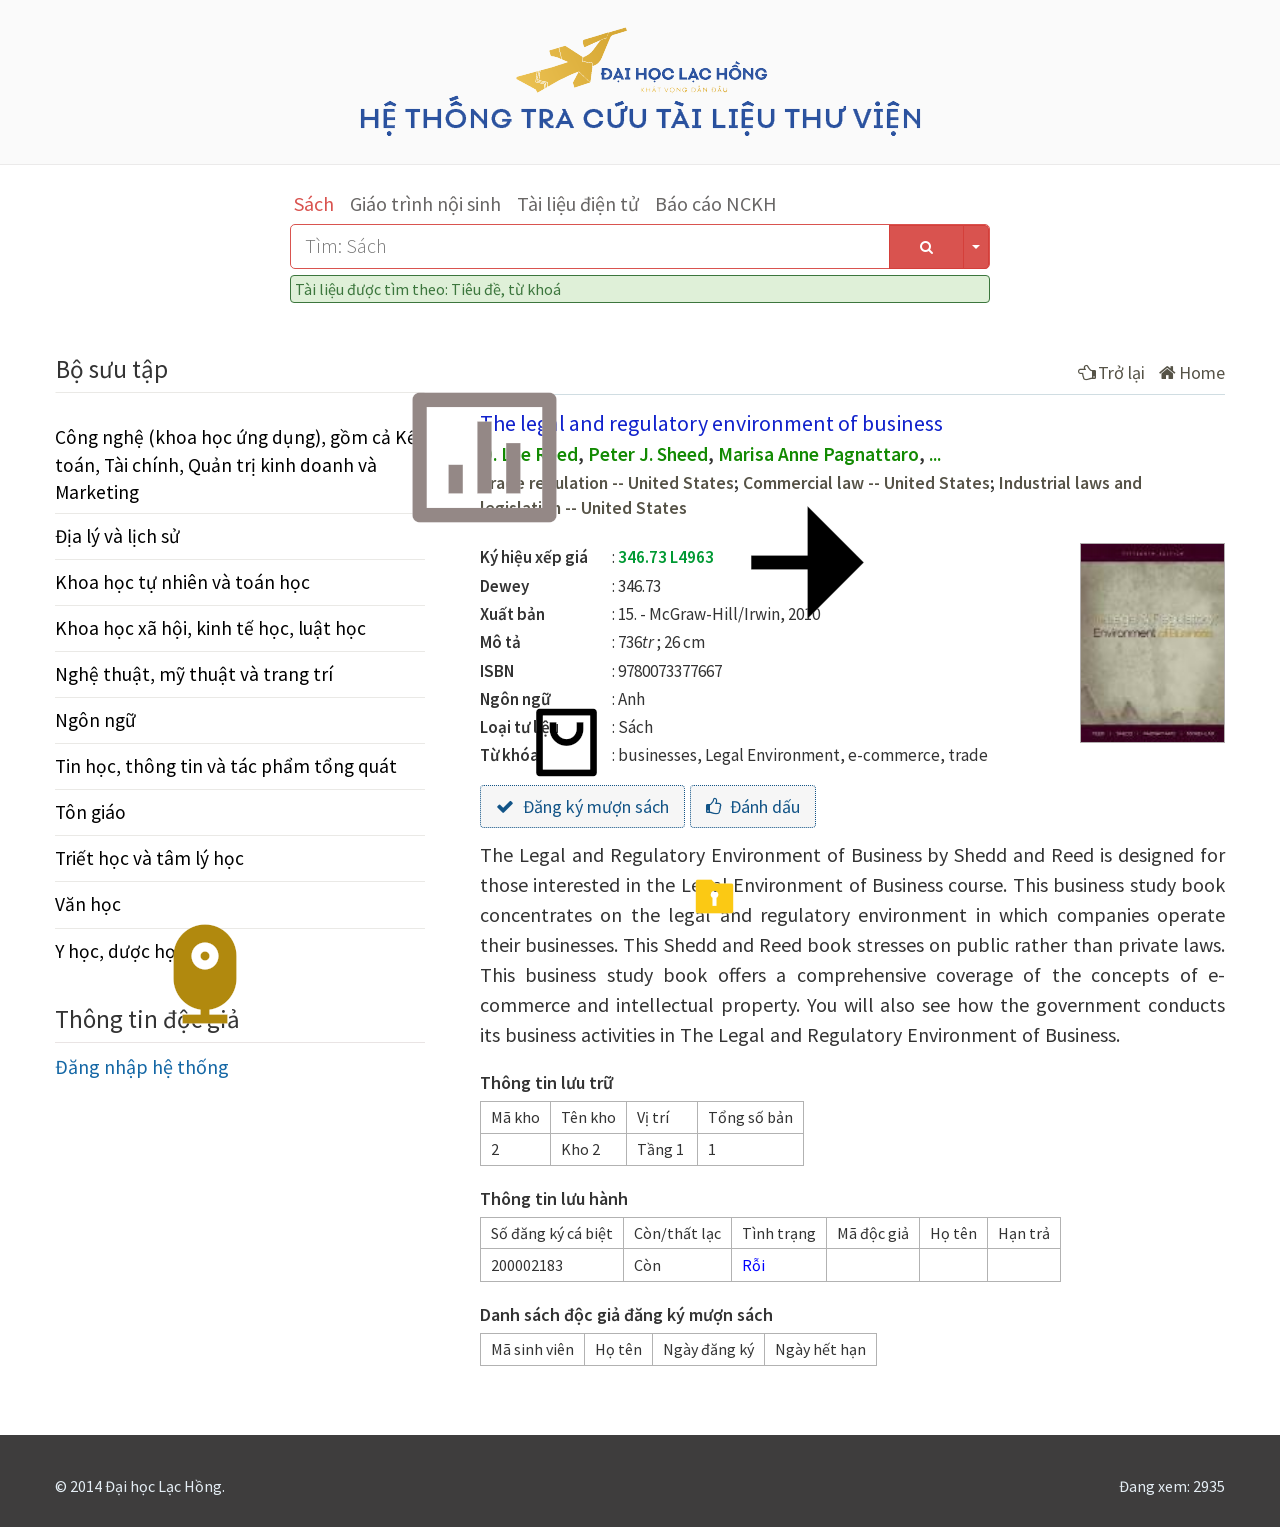 The height and width of the screenshot is (1527, 1280). What do you see at coordinates (484, 457) in the screenshot?
I see `view analytics dashboard` at bounding box center [484, 457].